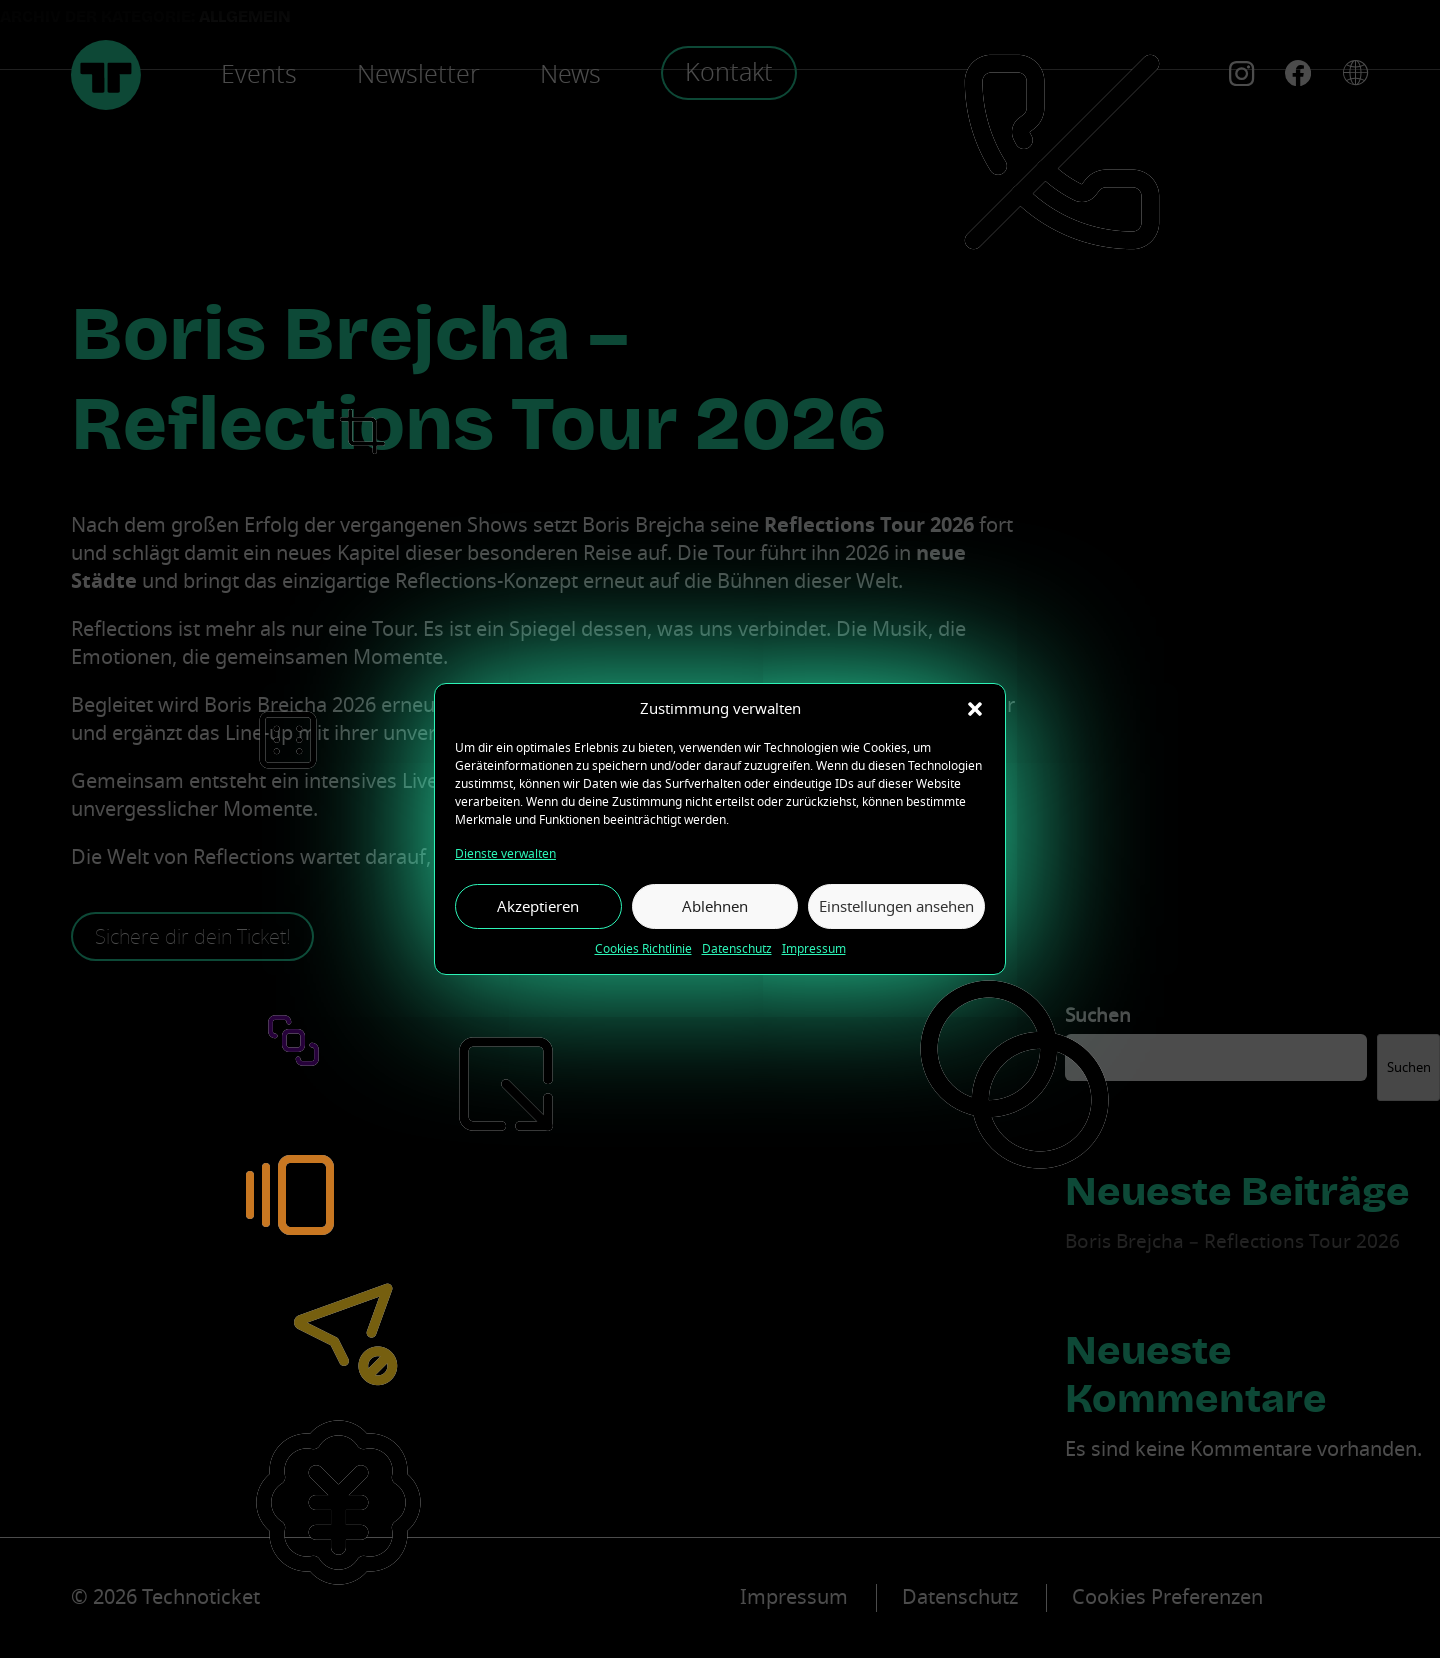  What do you see at coordinates (344, 1332) in the screenshot?
I see `disable location sharing` at bounding box center [344, 1332].